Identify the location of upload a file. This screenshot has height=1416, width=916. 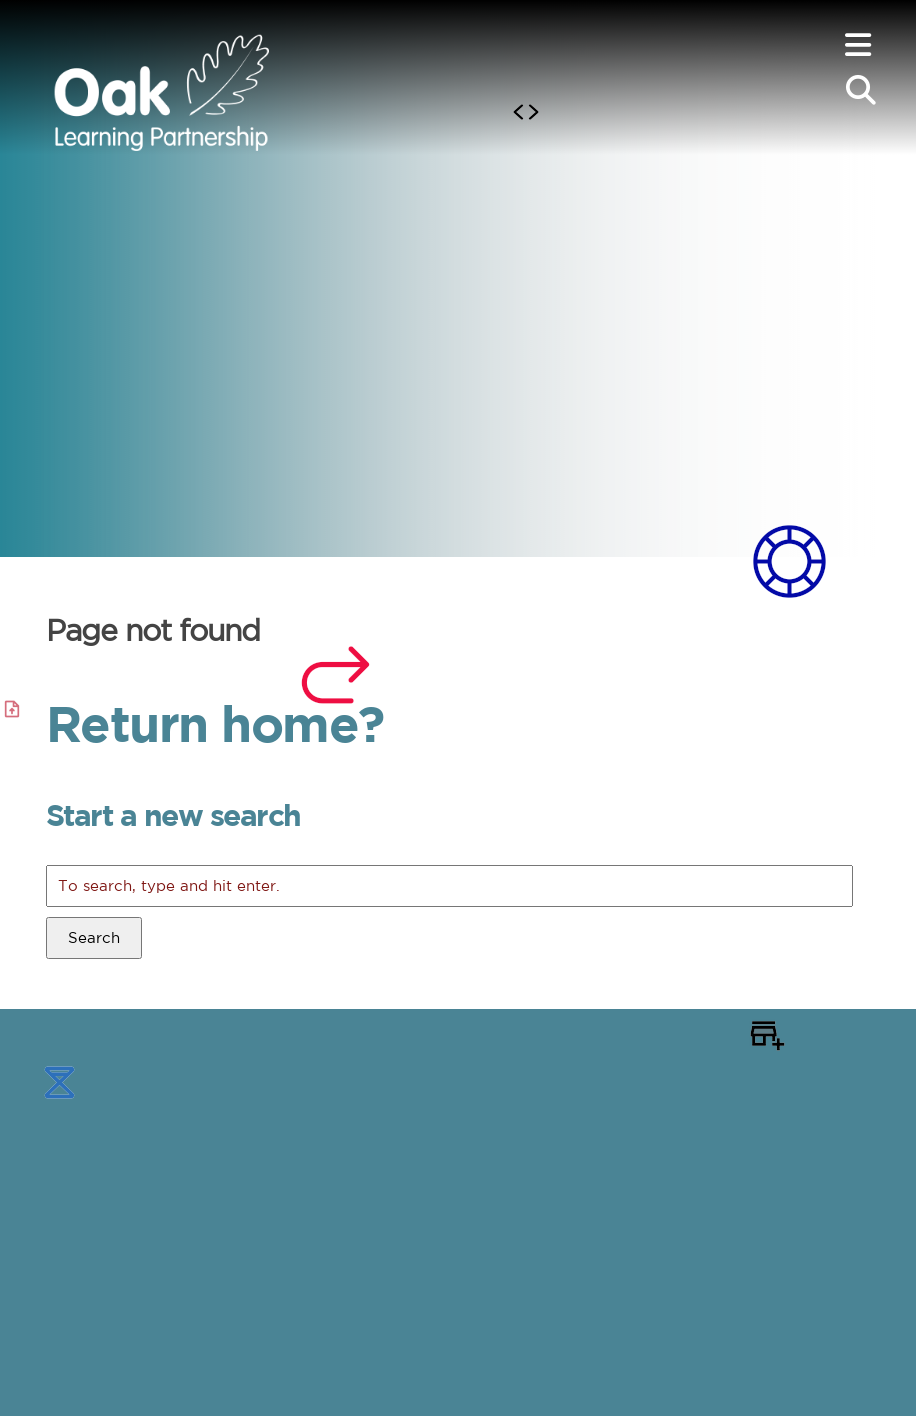
(12, 709).